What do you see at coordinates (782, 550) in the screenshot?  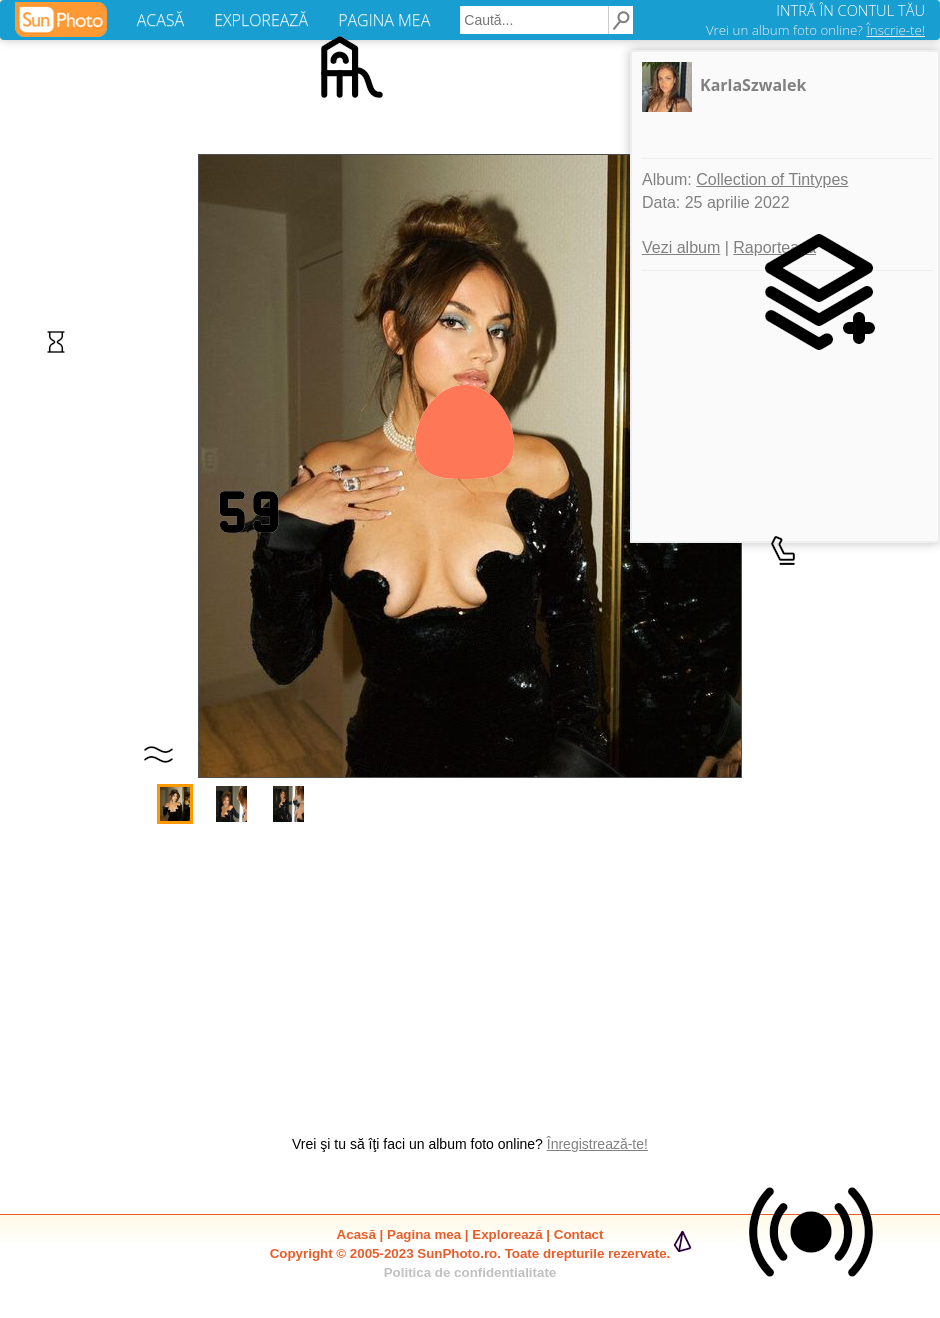 I see `select a seat for your reservation` at bounding box center [782, 550].